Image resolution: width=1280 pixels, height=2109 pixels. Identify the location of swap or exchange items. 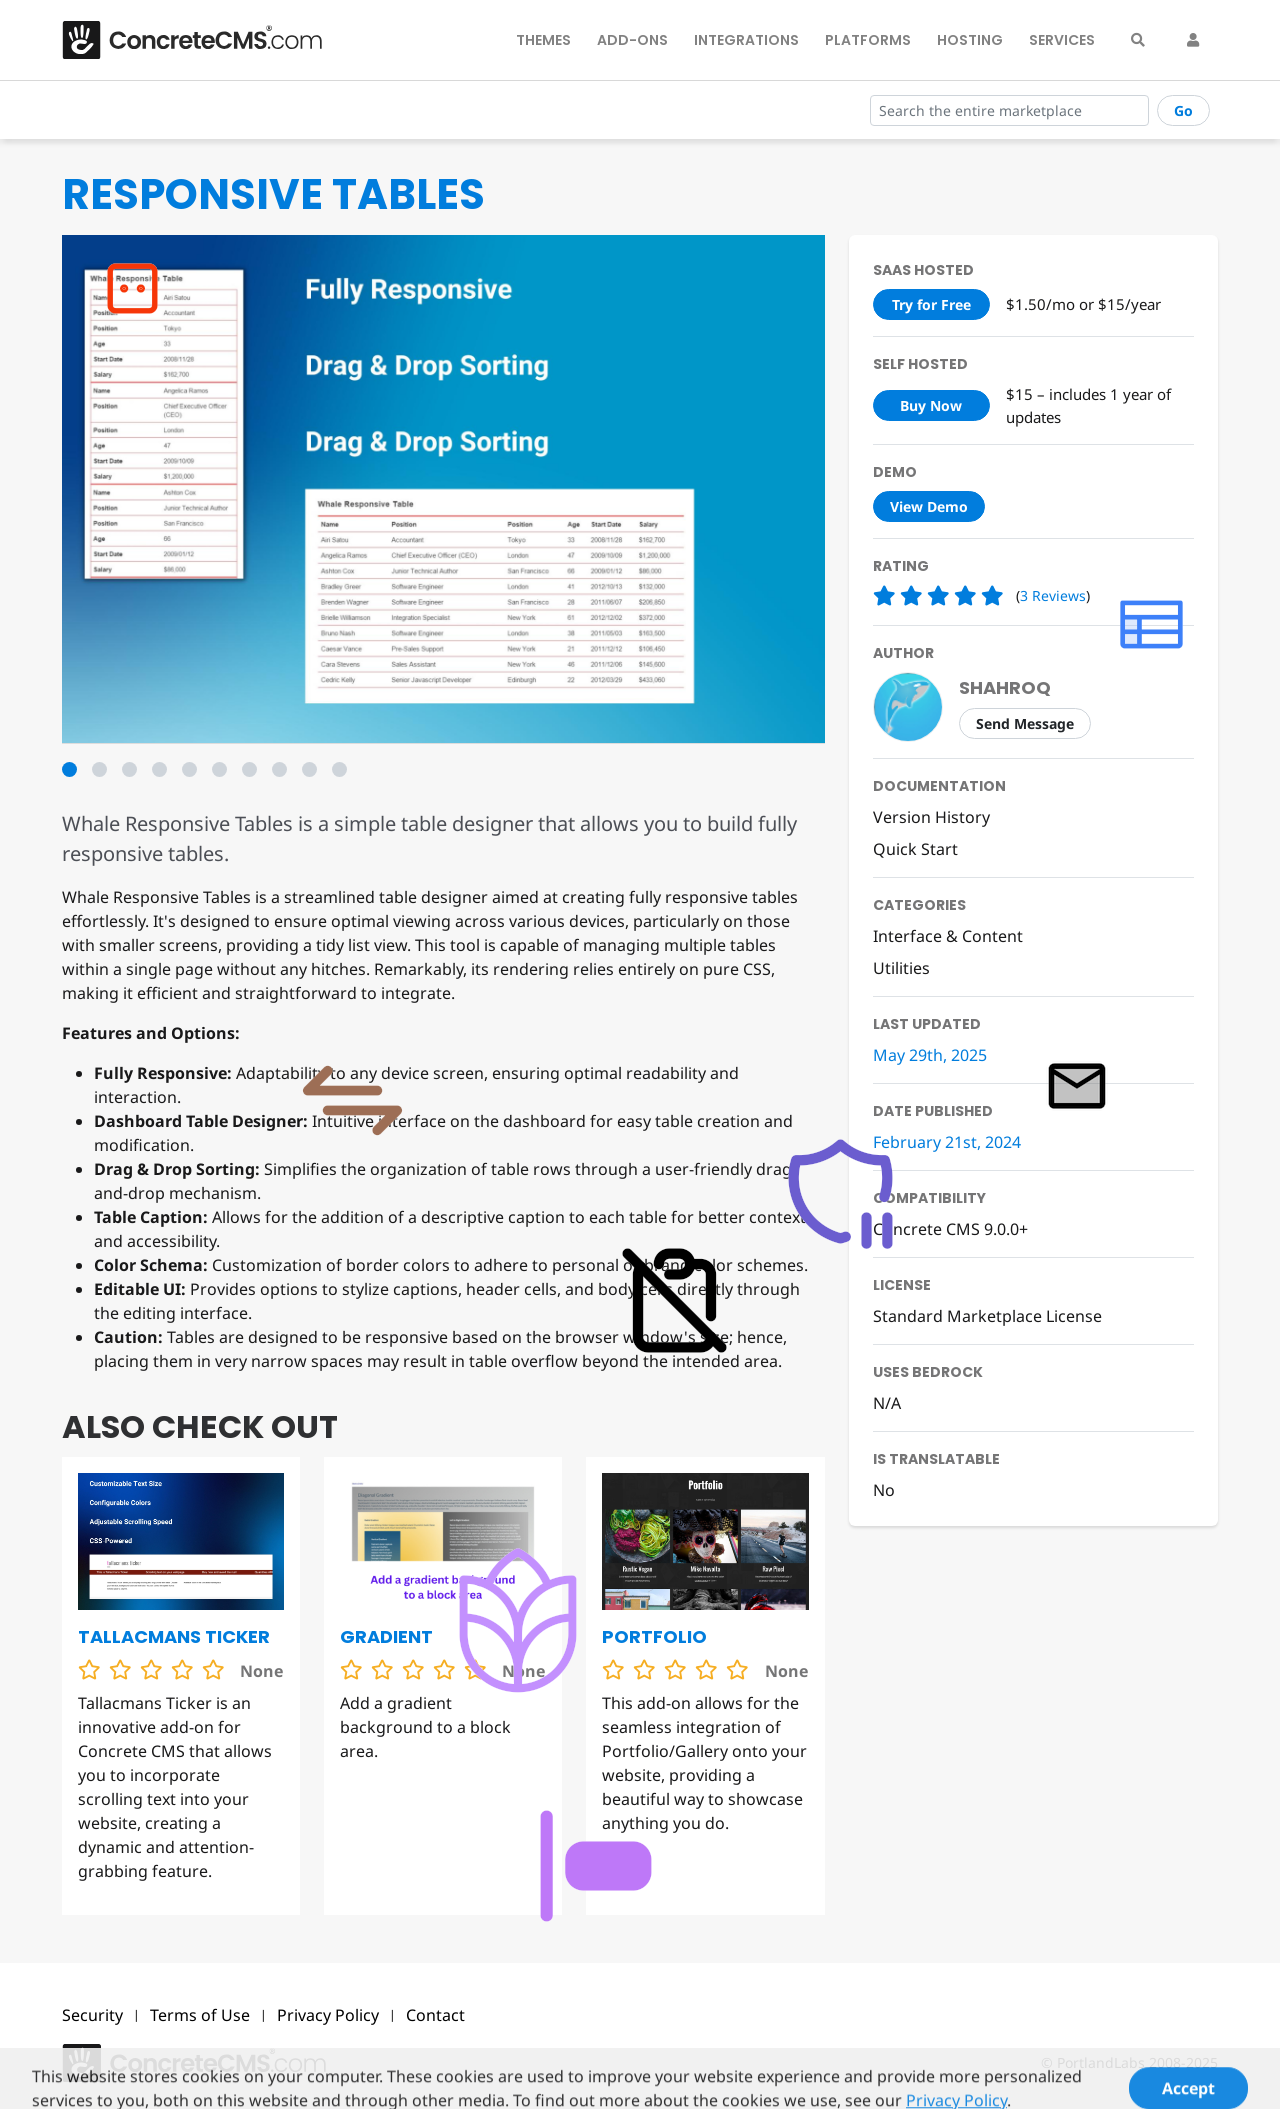
(352, 1100).